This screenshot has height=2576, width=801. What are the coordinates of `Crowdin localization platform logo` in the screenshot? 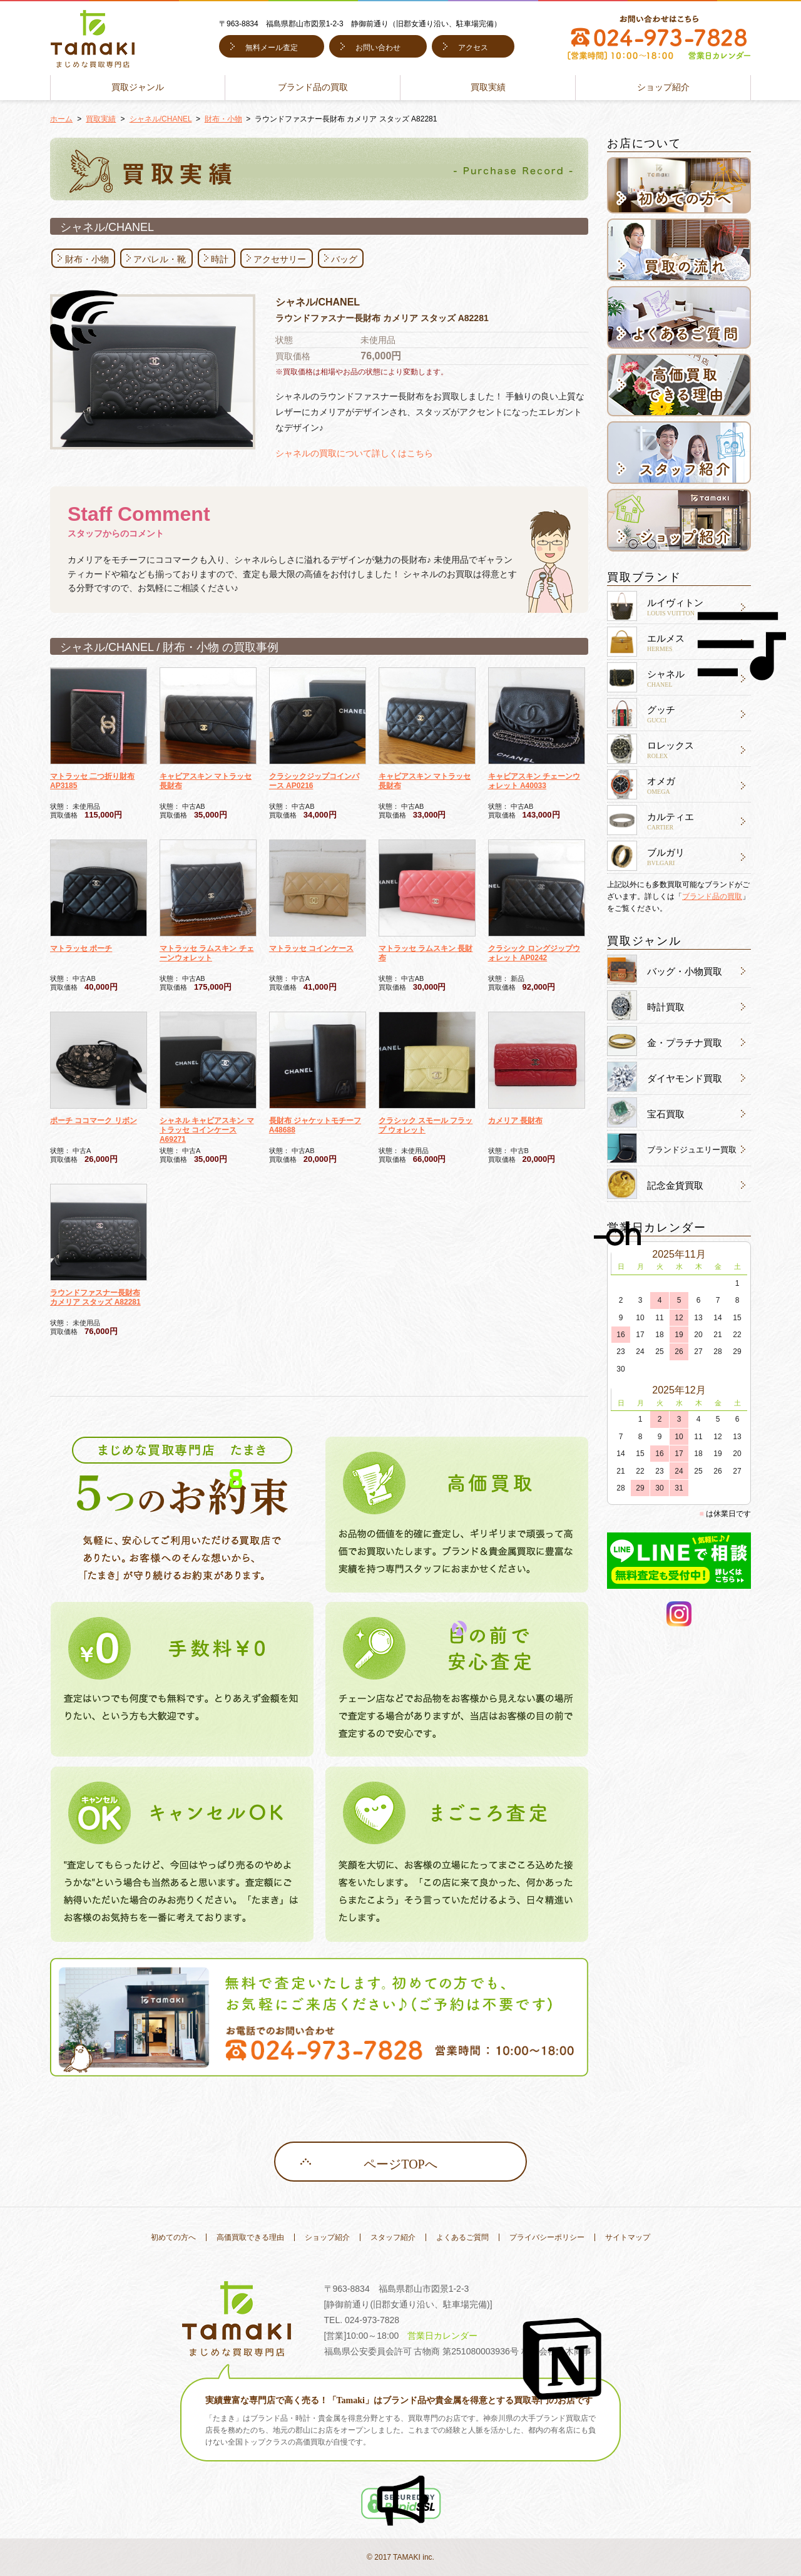 It's located at (84, 321).